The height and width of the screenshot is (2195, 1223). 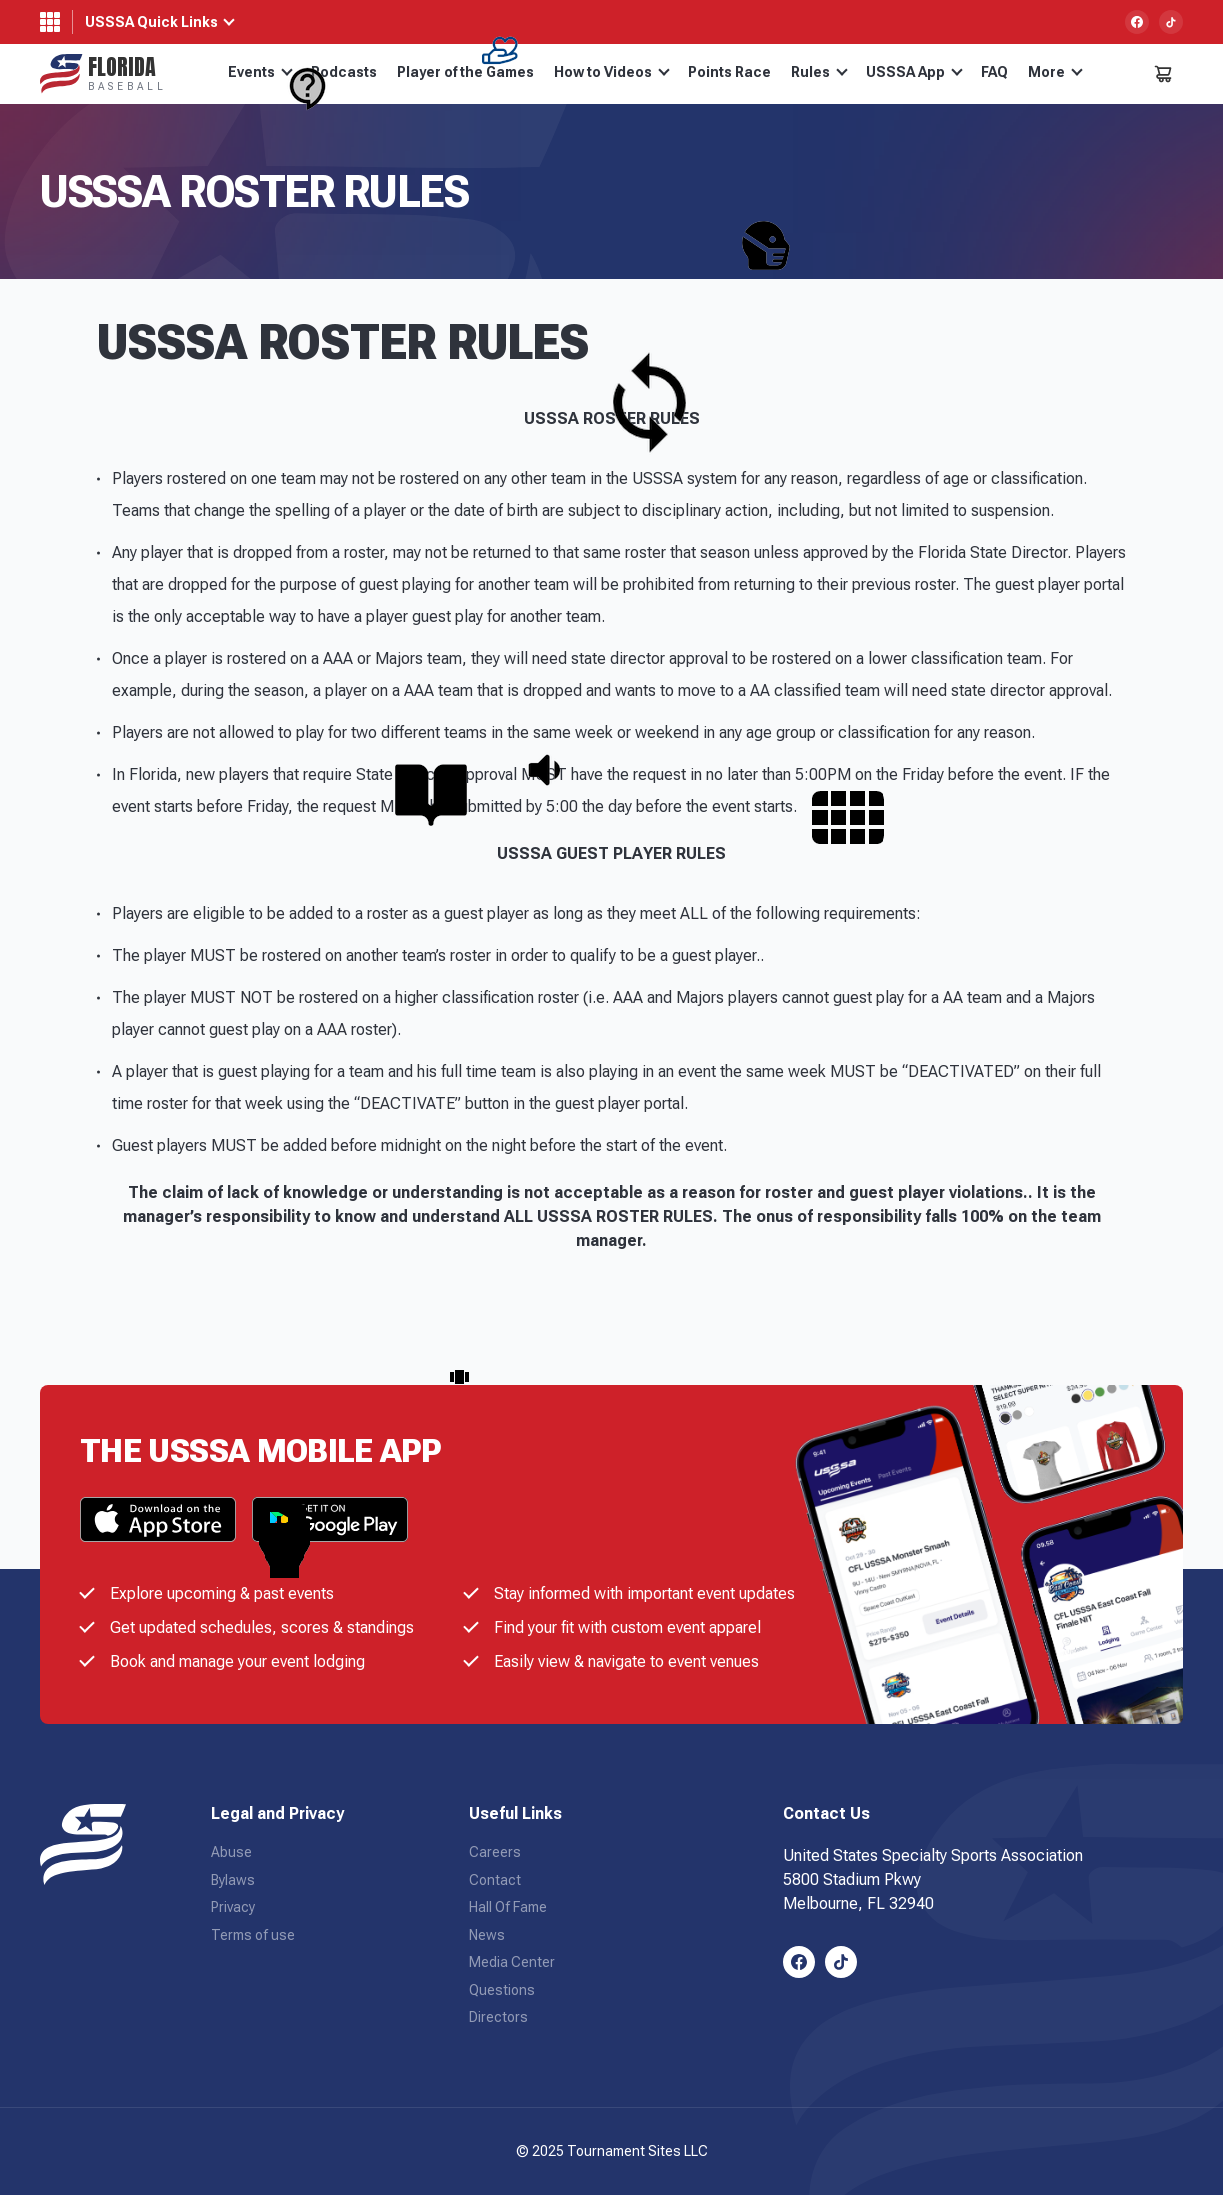 I want to click on indicates face mask required, so click(x=766, y=245).